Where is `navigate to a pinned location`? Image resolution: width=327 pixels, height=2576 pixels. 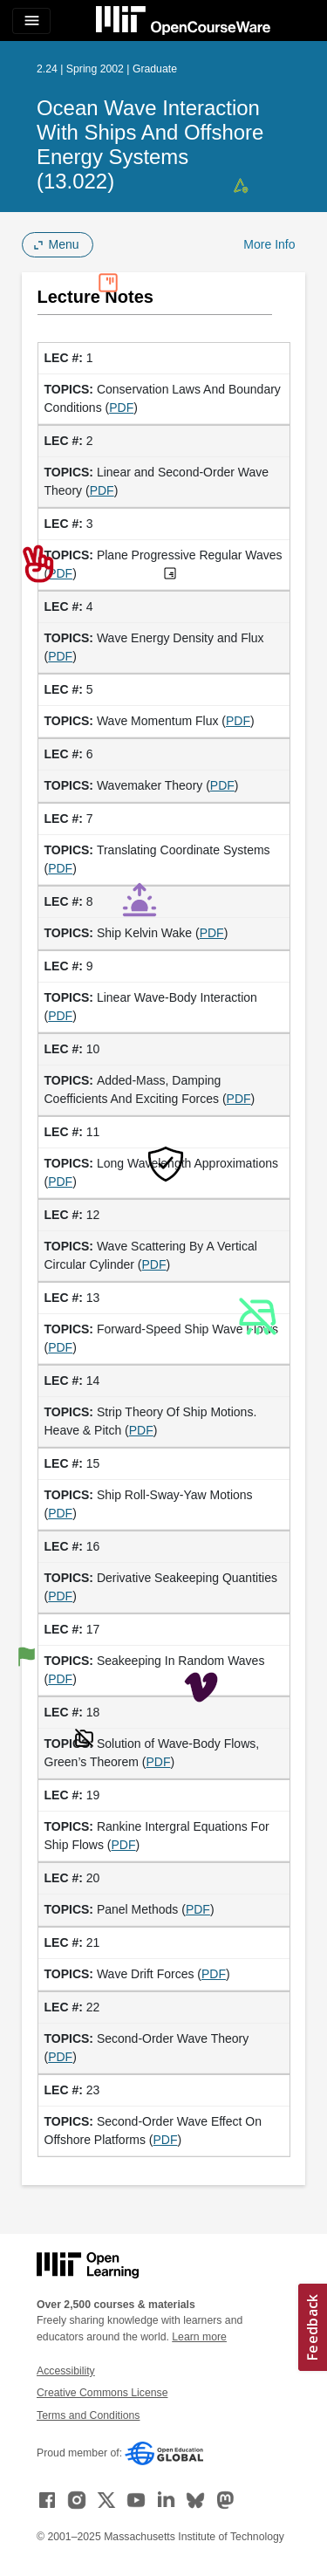
navigate to a pinned location is located at coordinates (240, 185).